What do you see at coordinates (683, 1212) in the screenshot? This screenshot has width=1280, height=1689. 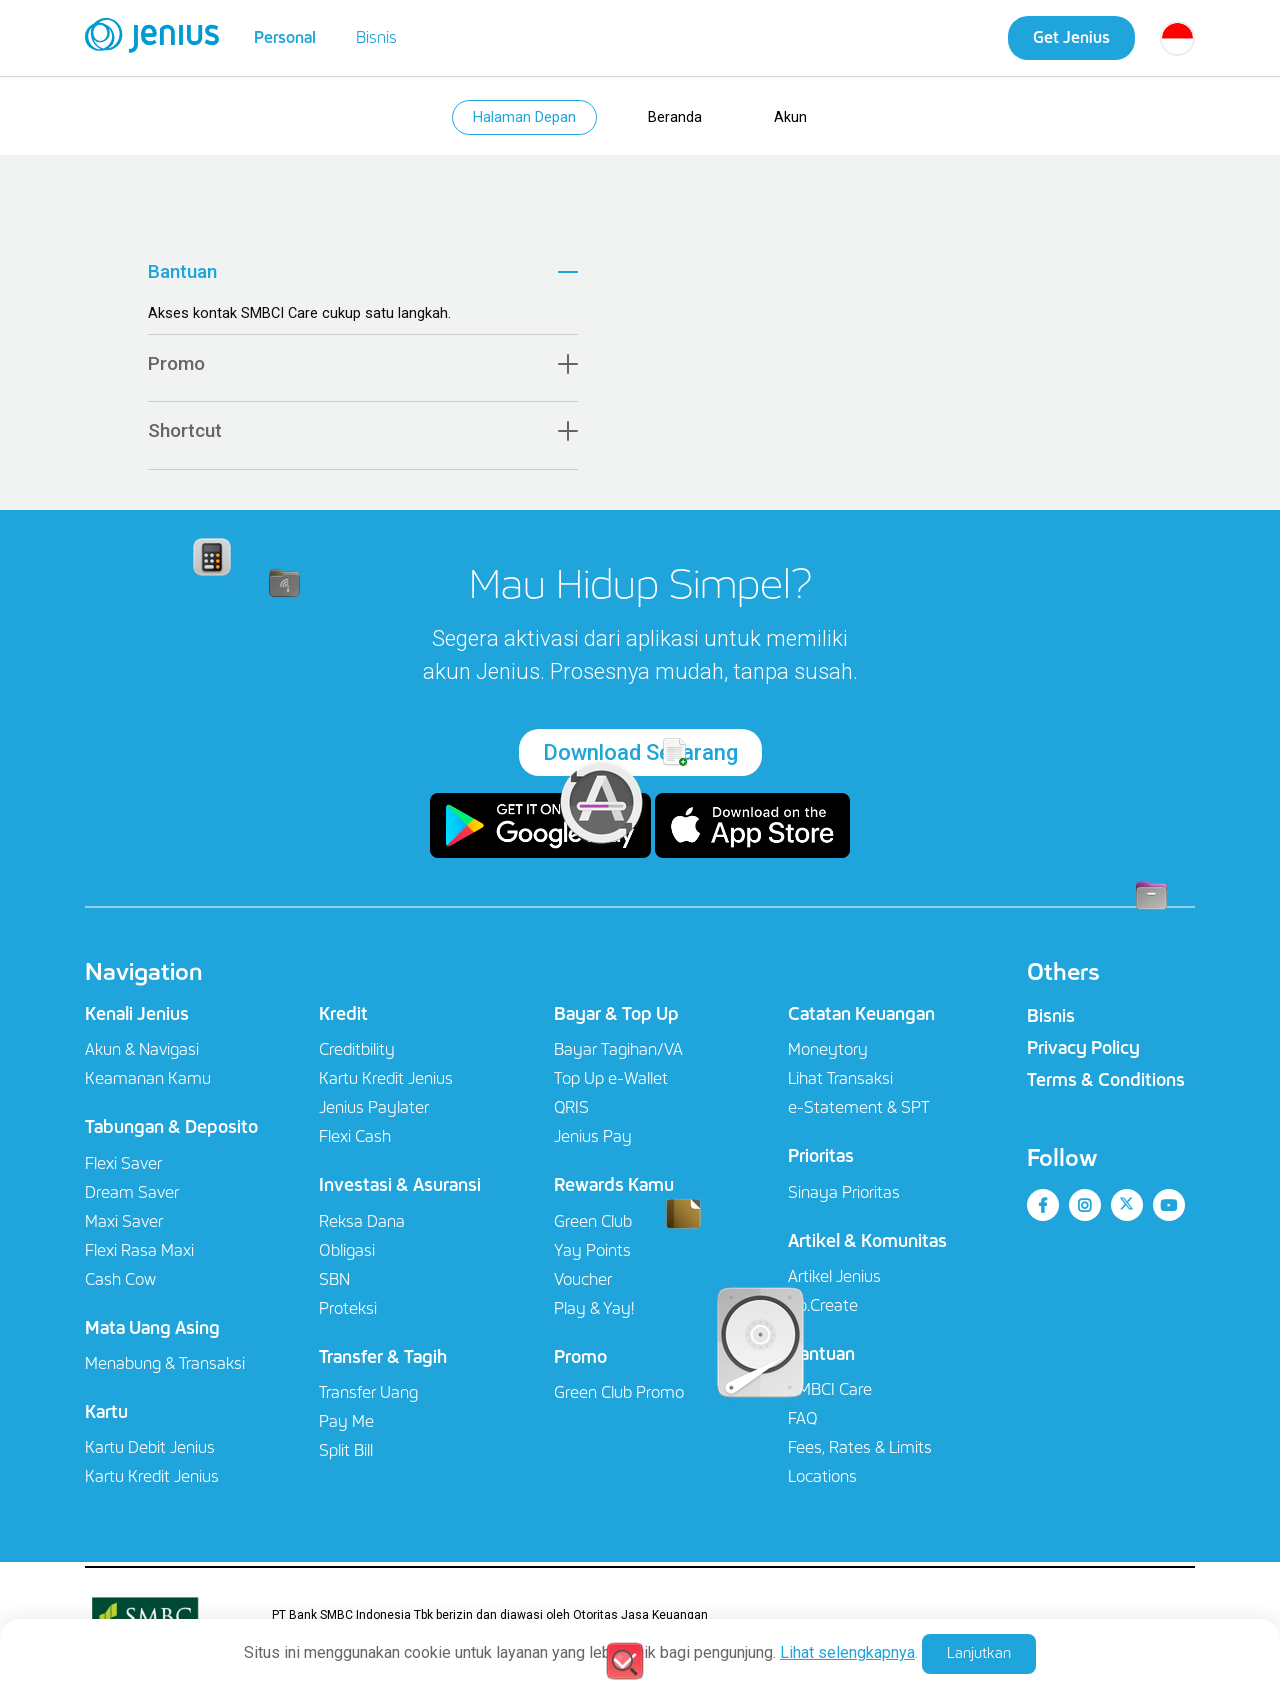 I see `change desktop wallpaper settings` at bounding box center [683, 1212].